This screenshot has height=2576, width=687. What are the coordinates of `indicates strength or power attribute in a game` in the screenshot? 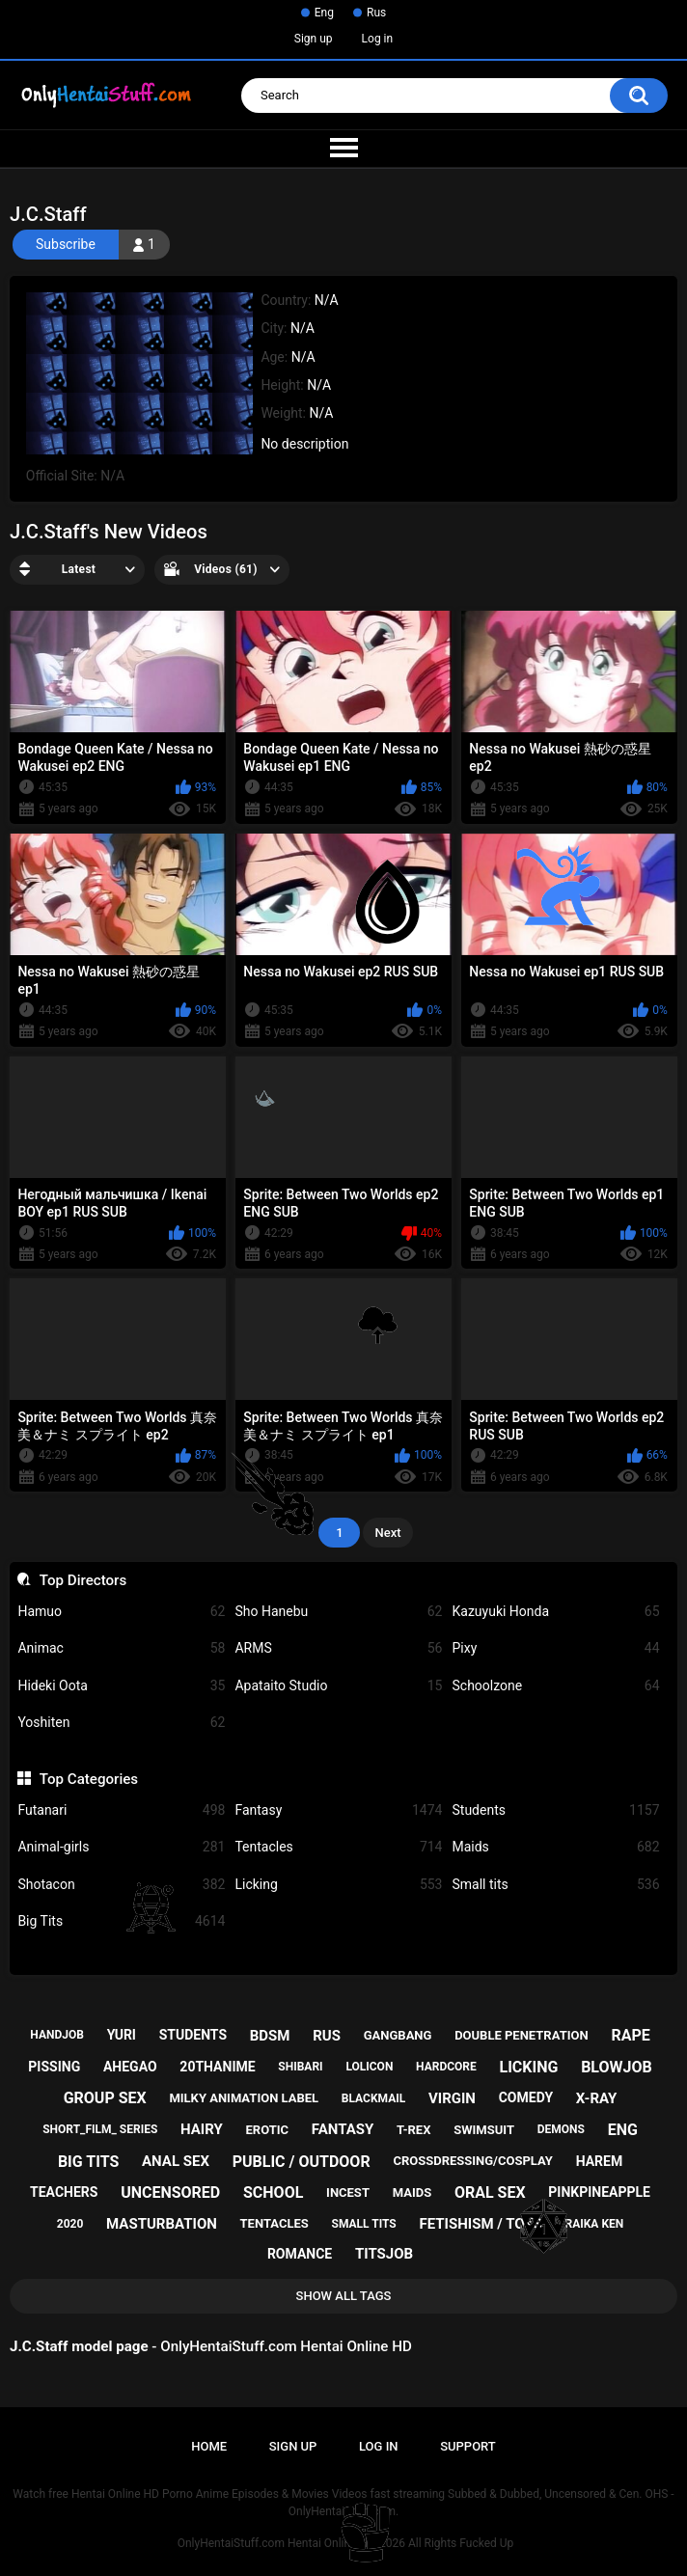 It's located at (365, 2533).